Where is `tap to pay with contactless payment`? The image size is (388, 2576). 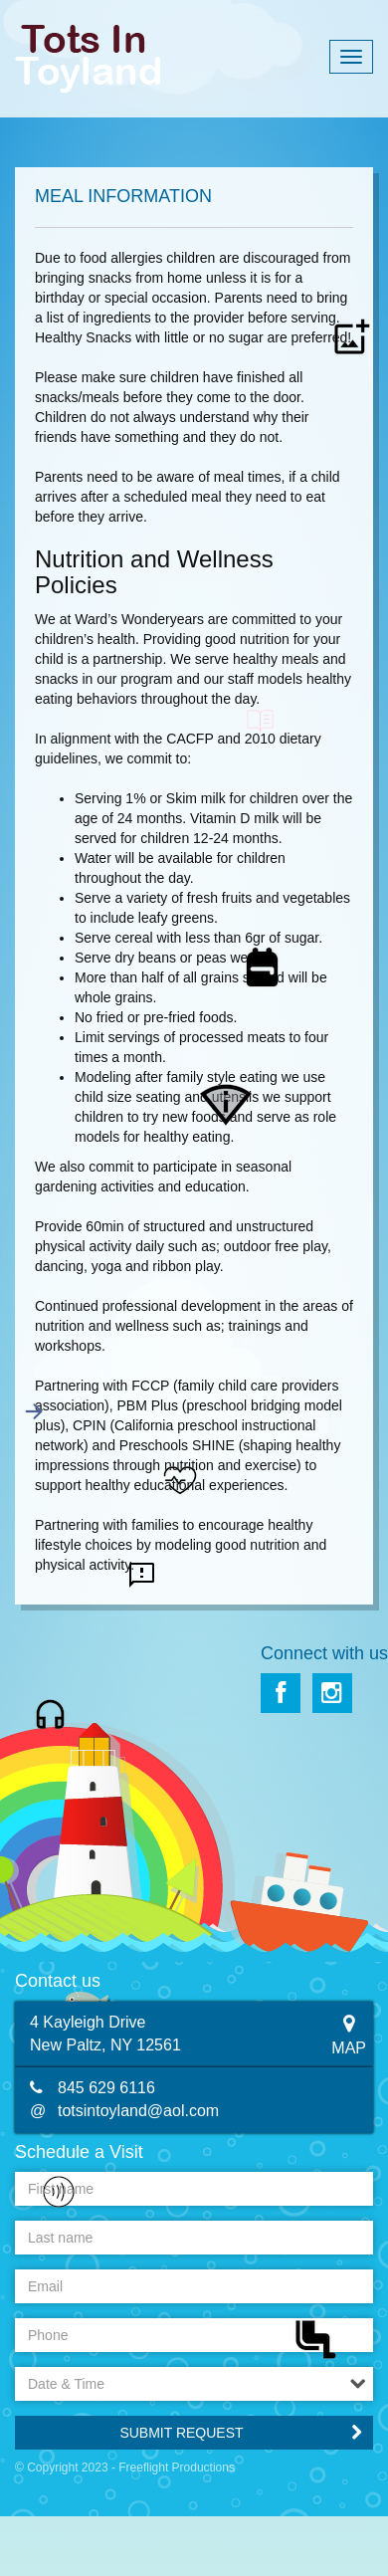 tap to pay with contactless payment is located at coordinates (59, 2192).